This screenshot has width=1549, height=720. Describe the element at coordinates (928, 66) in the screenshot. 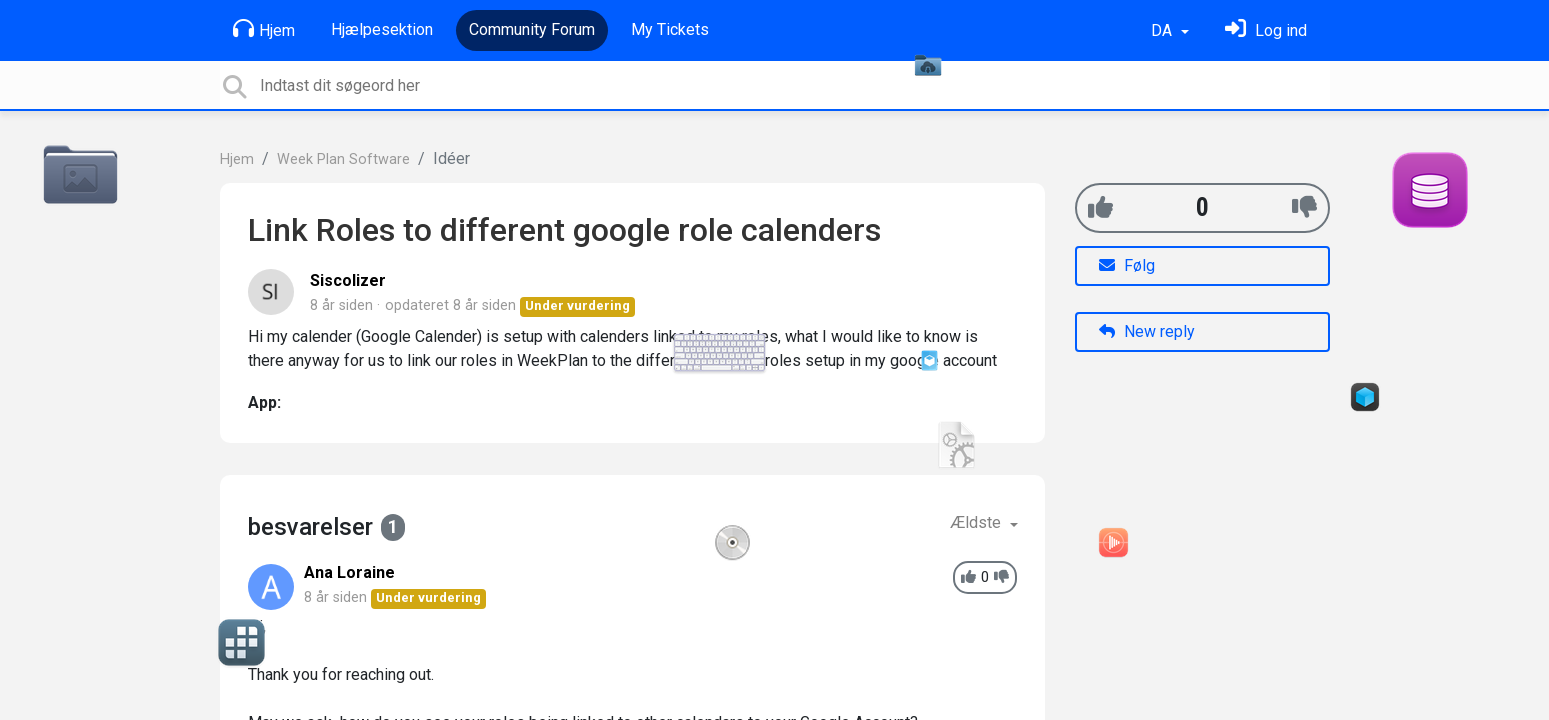

I see `open downloads folder` at that location.